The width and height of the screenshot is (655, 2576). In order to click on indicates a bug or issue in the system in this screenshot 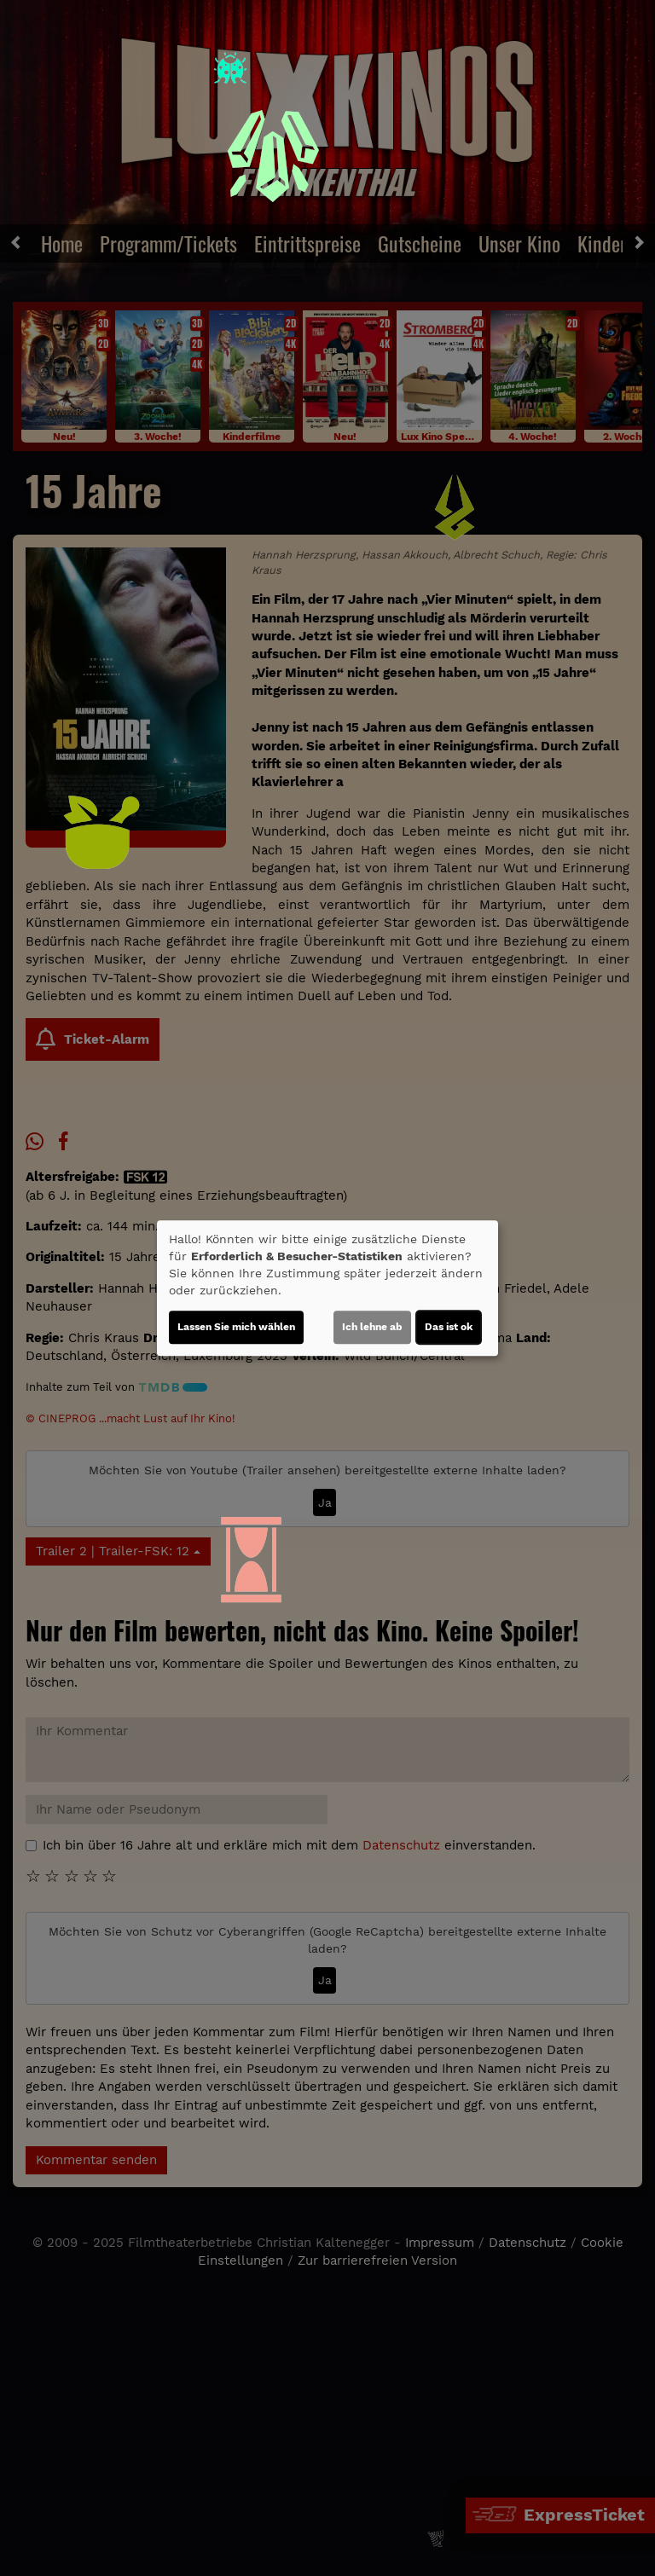, I will do `click(230, 69)`.